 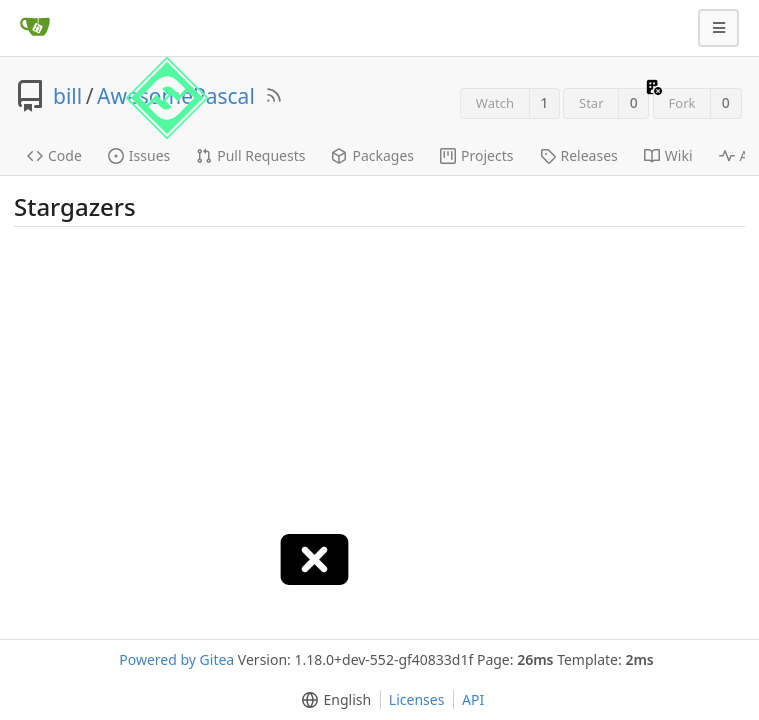 I want to click on close or dismiss a dialog box, so click(x=314, y=559).